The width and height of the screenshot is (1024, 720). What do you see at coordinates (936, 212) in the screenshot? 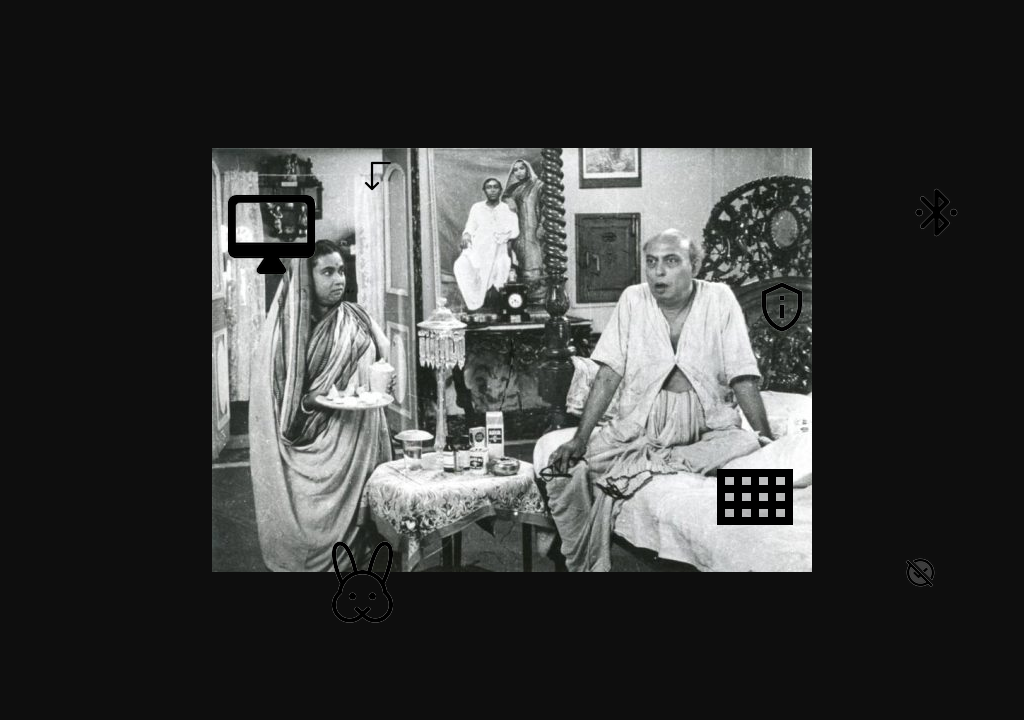
I see `indicates an active bluetooth connection` at bounding box center [936, 212].